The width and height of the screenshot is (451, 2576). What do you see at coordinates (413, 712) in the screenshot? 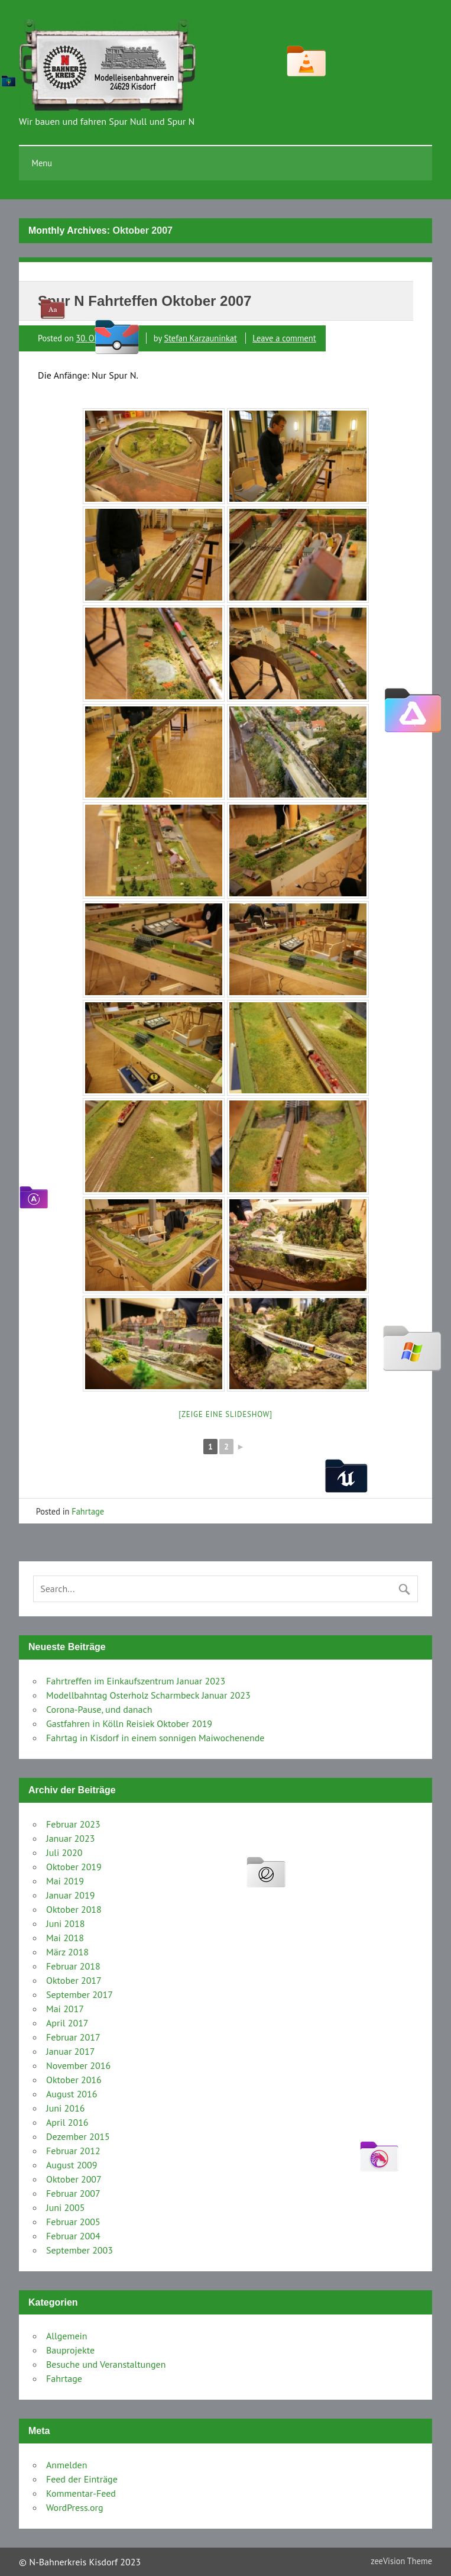
I see `open the Affinity app folder` at bounding box center [413, 712].